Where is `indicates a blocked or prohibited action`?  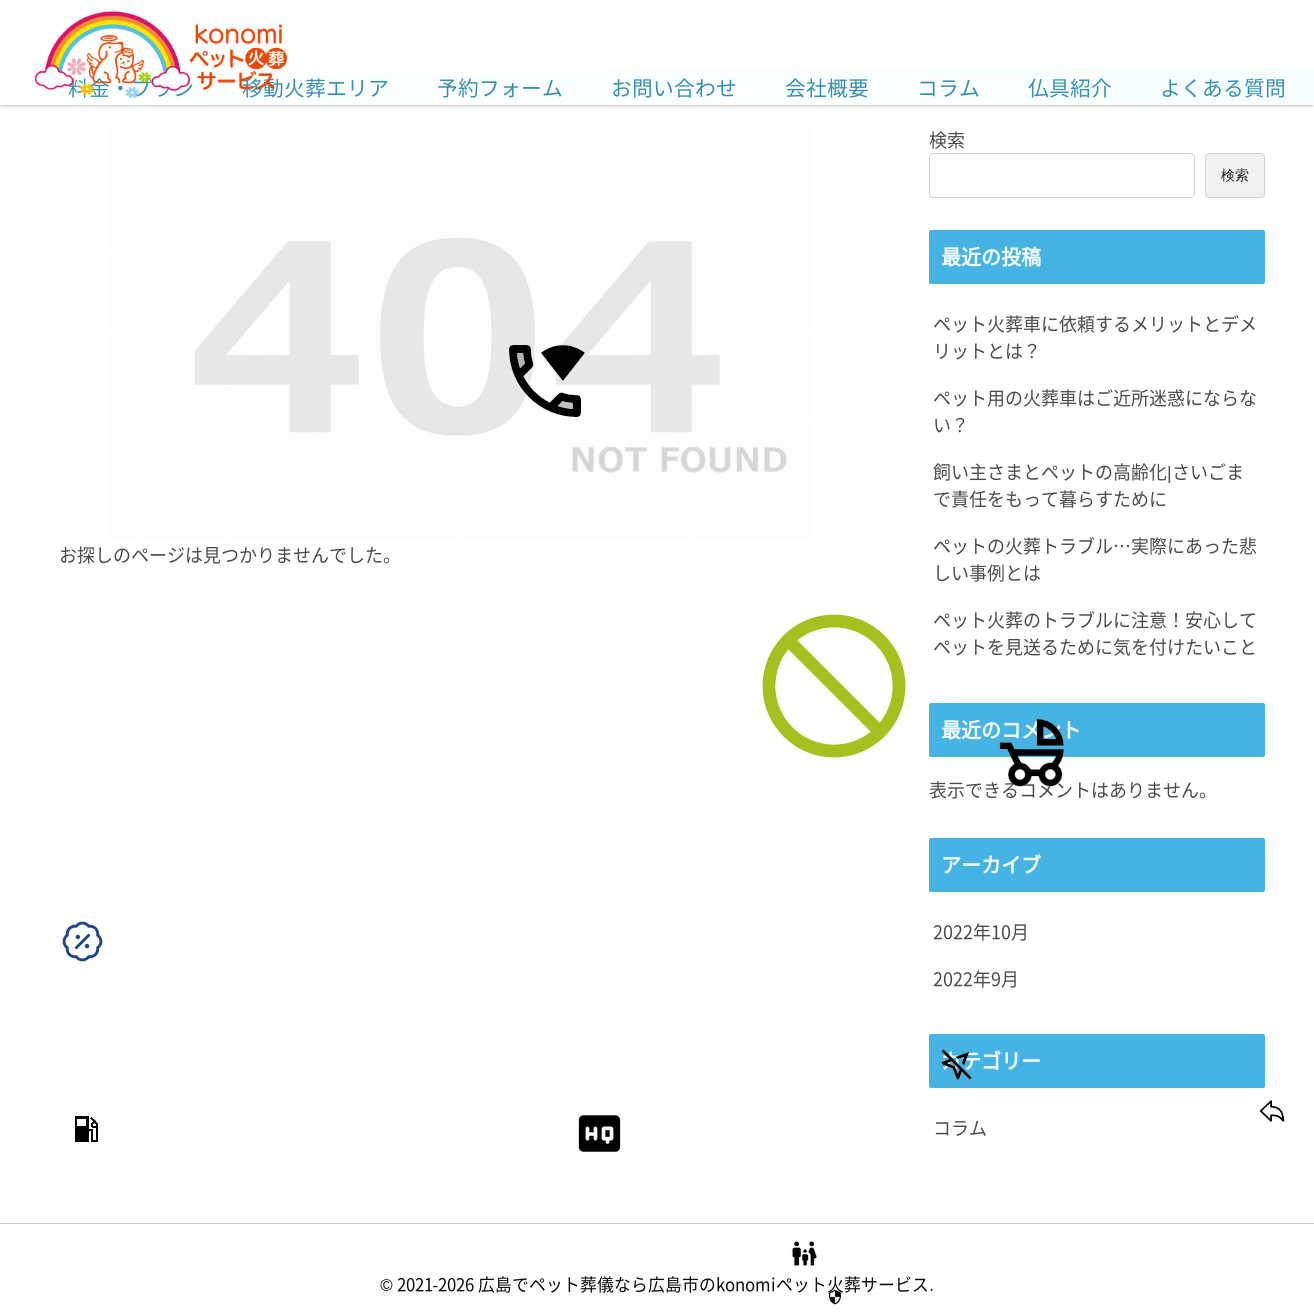 indicates a blocked or prohibited action is located at coordinates (834, 686).